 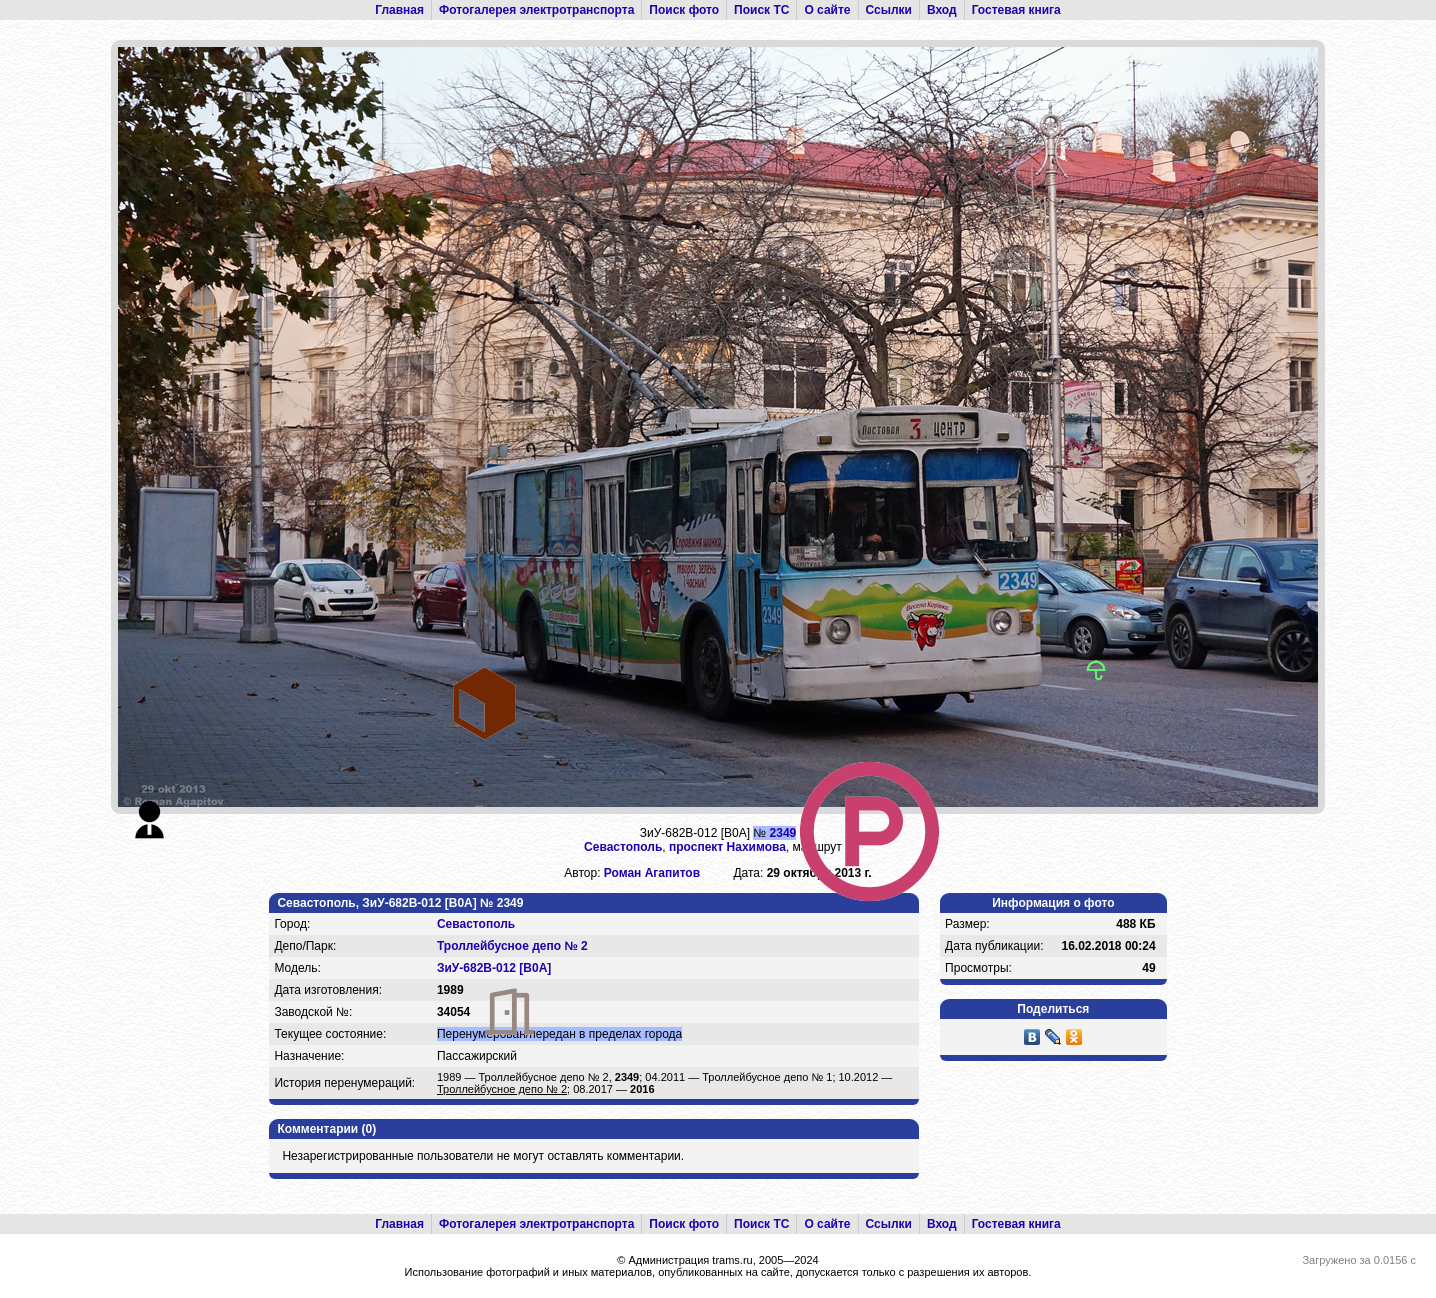 What do you see at coordinates (484, 703) in the screenshot?
I see `open 3D modeling or design tools` at bounding box center [484, 703].